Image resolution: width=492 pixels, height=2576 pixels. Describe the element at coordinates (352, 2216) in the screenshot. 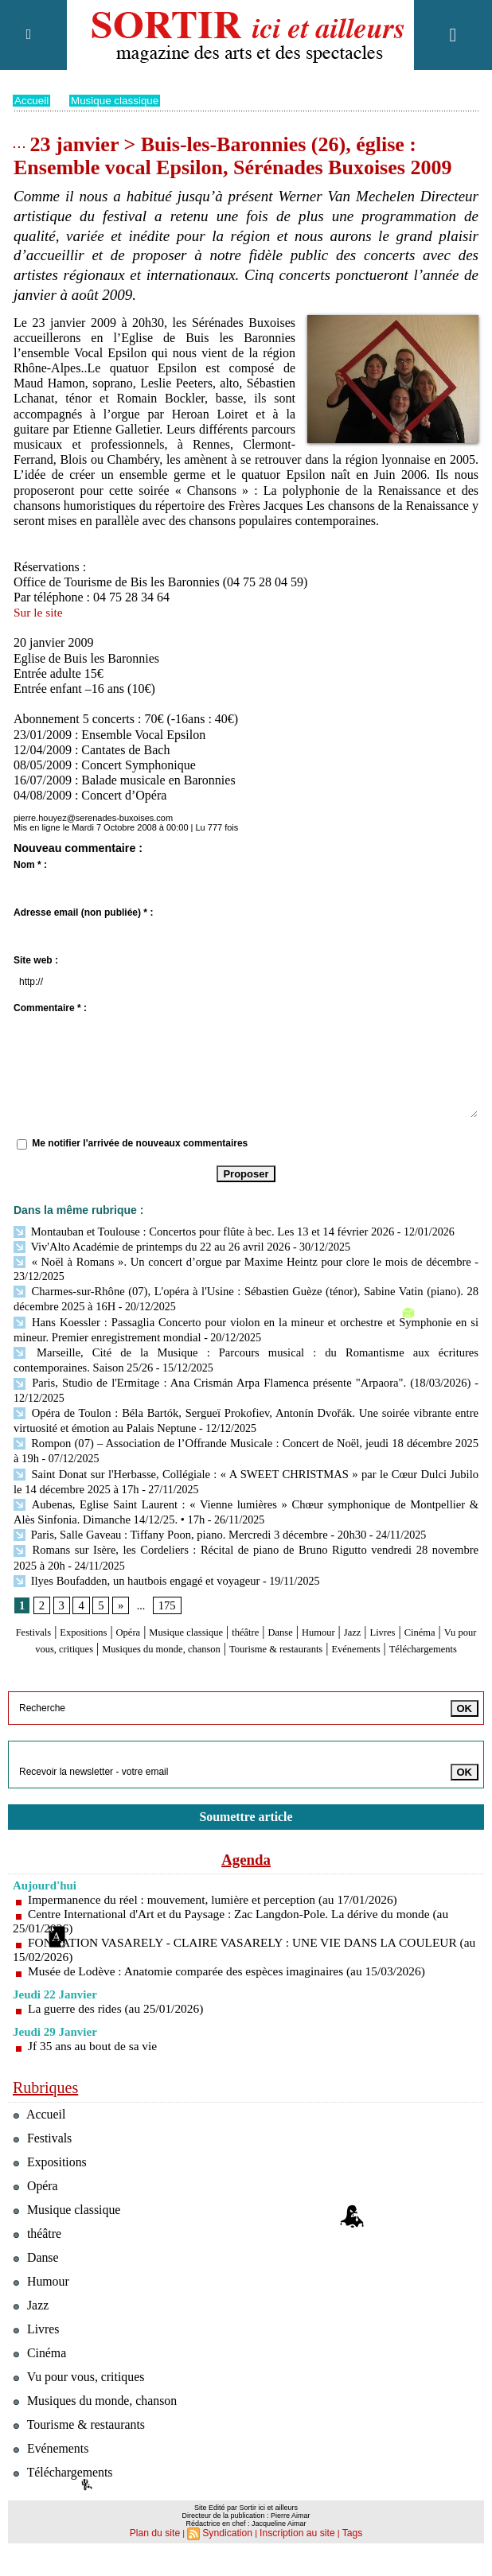

I see `slime enemy or creature in a game interface` at that location.